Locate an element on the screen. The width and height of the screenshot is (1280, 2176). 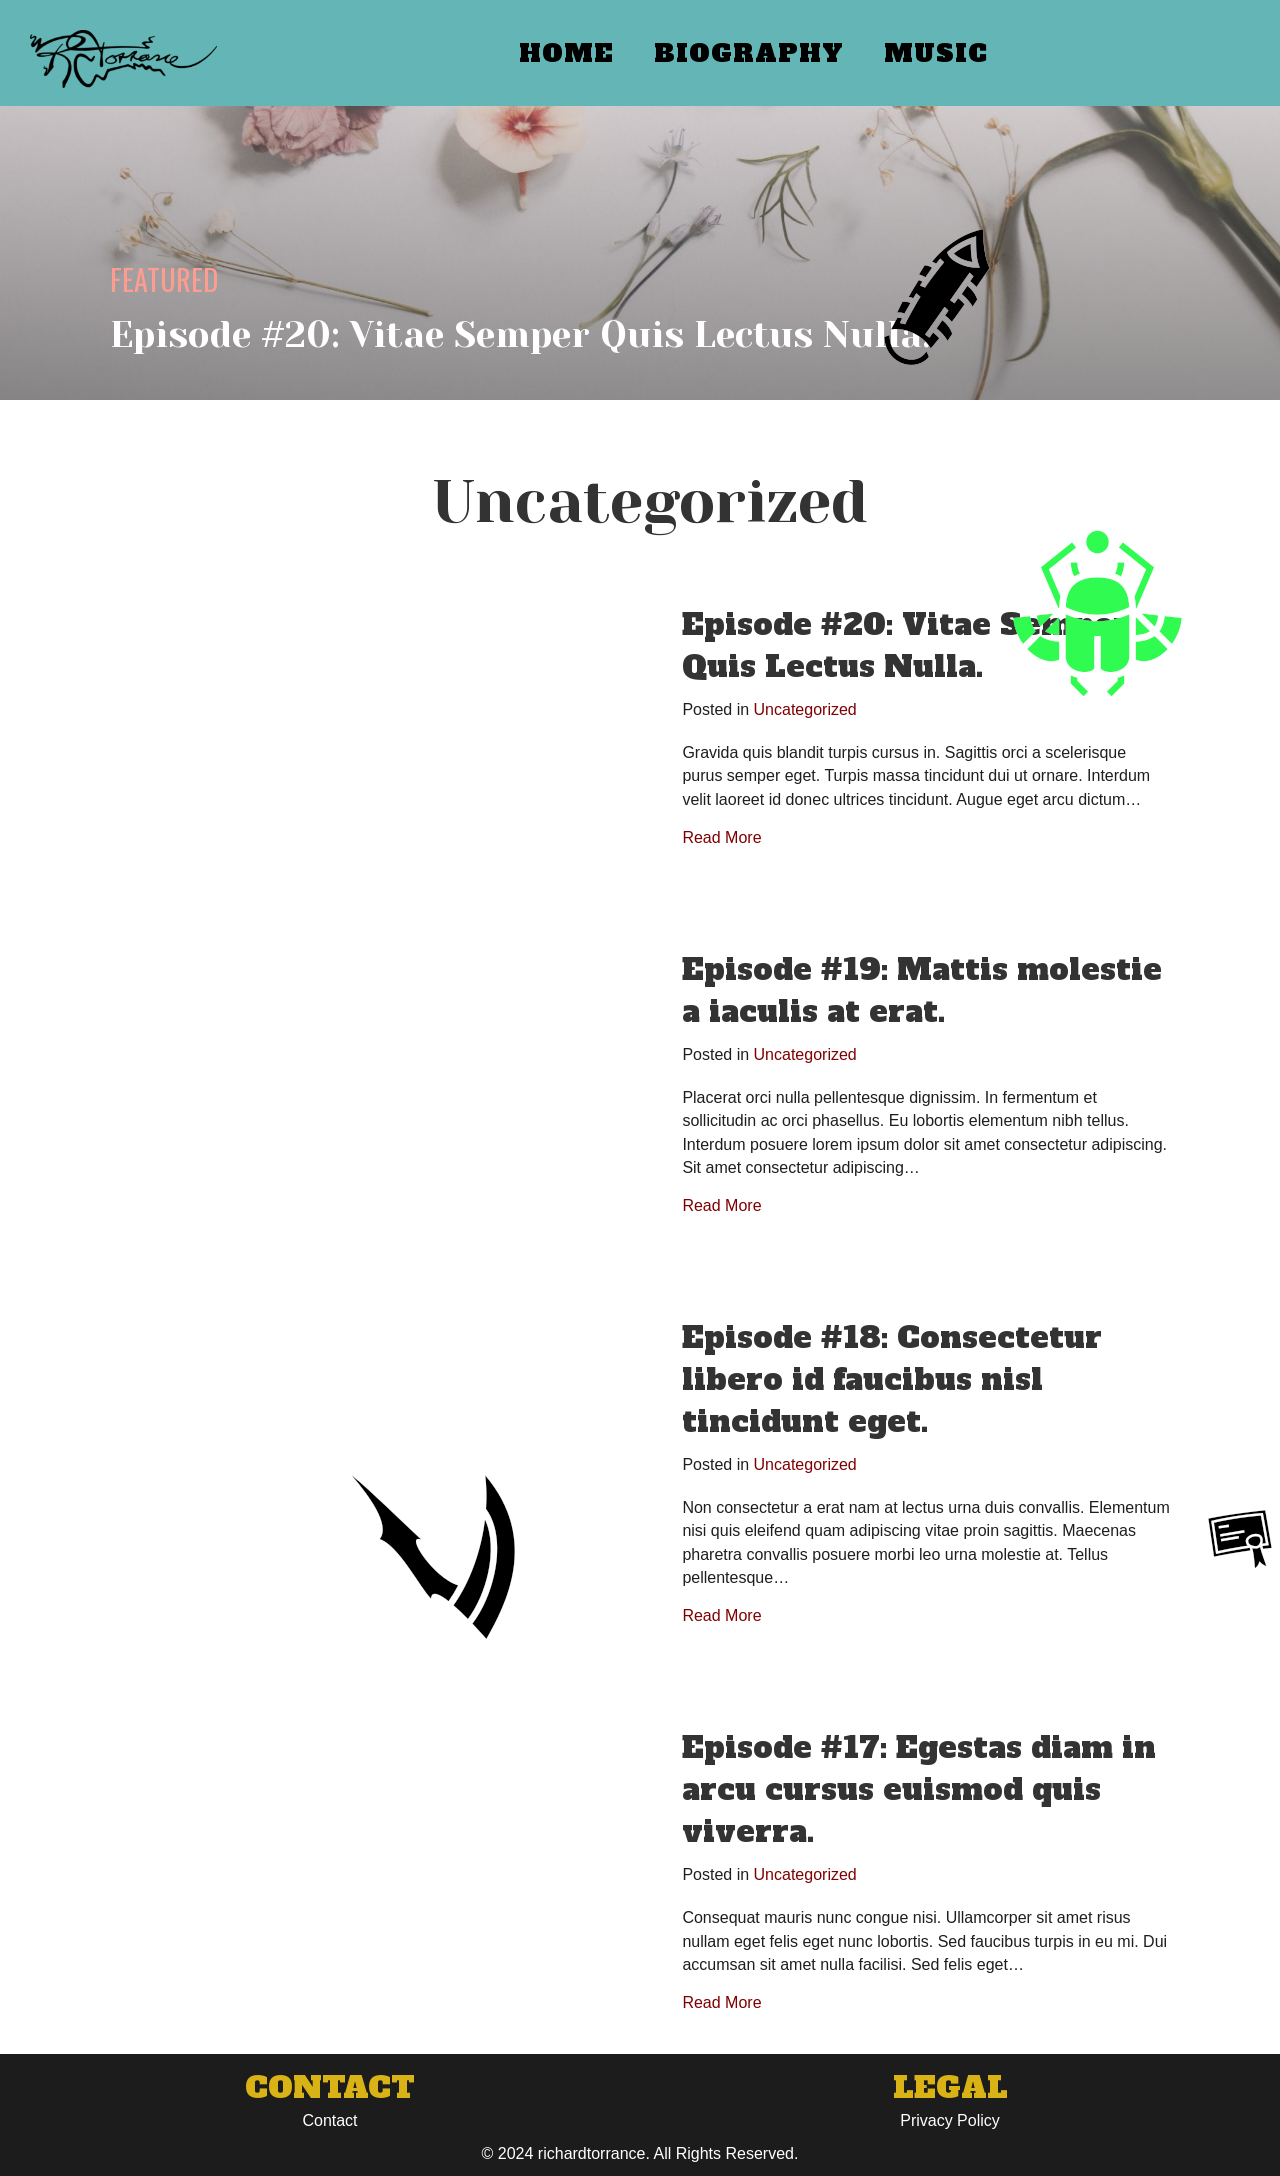
indicates a flying insect enemy or creature type is located at coordinates (1097, 613).